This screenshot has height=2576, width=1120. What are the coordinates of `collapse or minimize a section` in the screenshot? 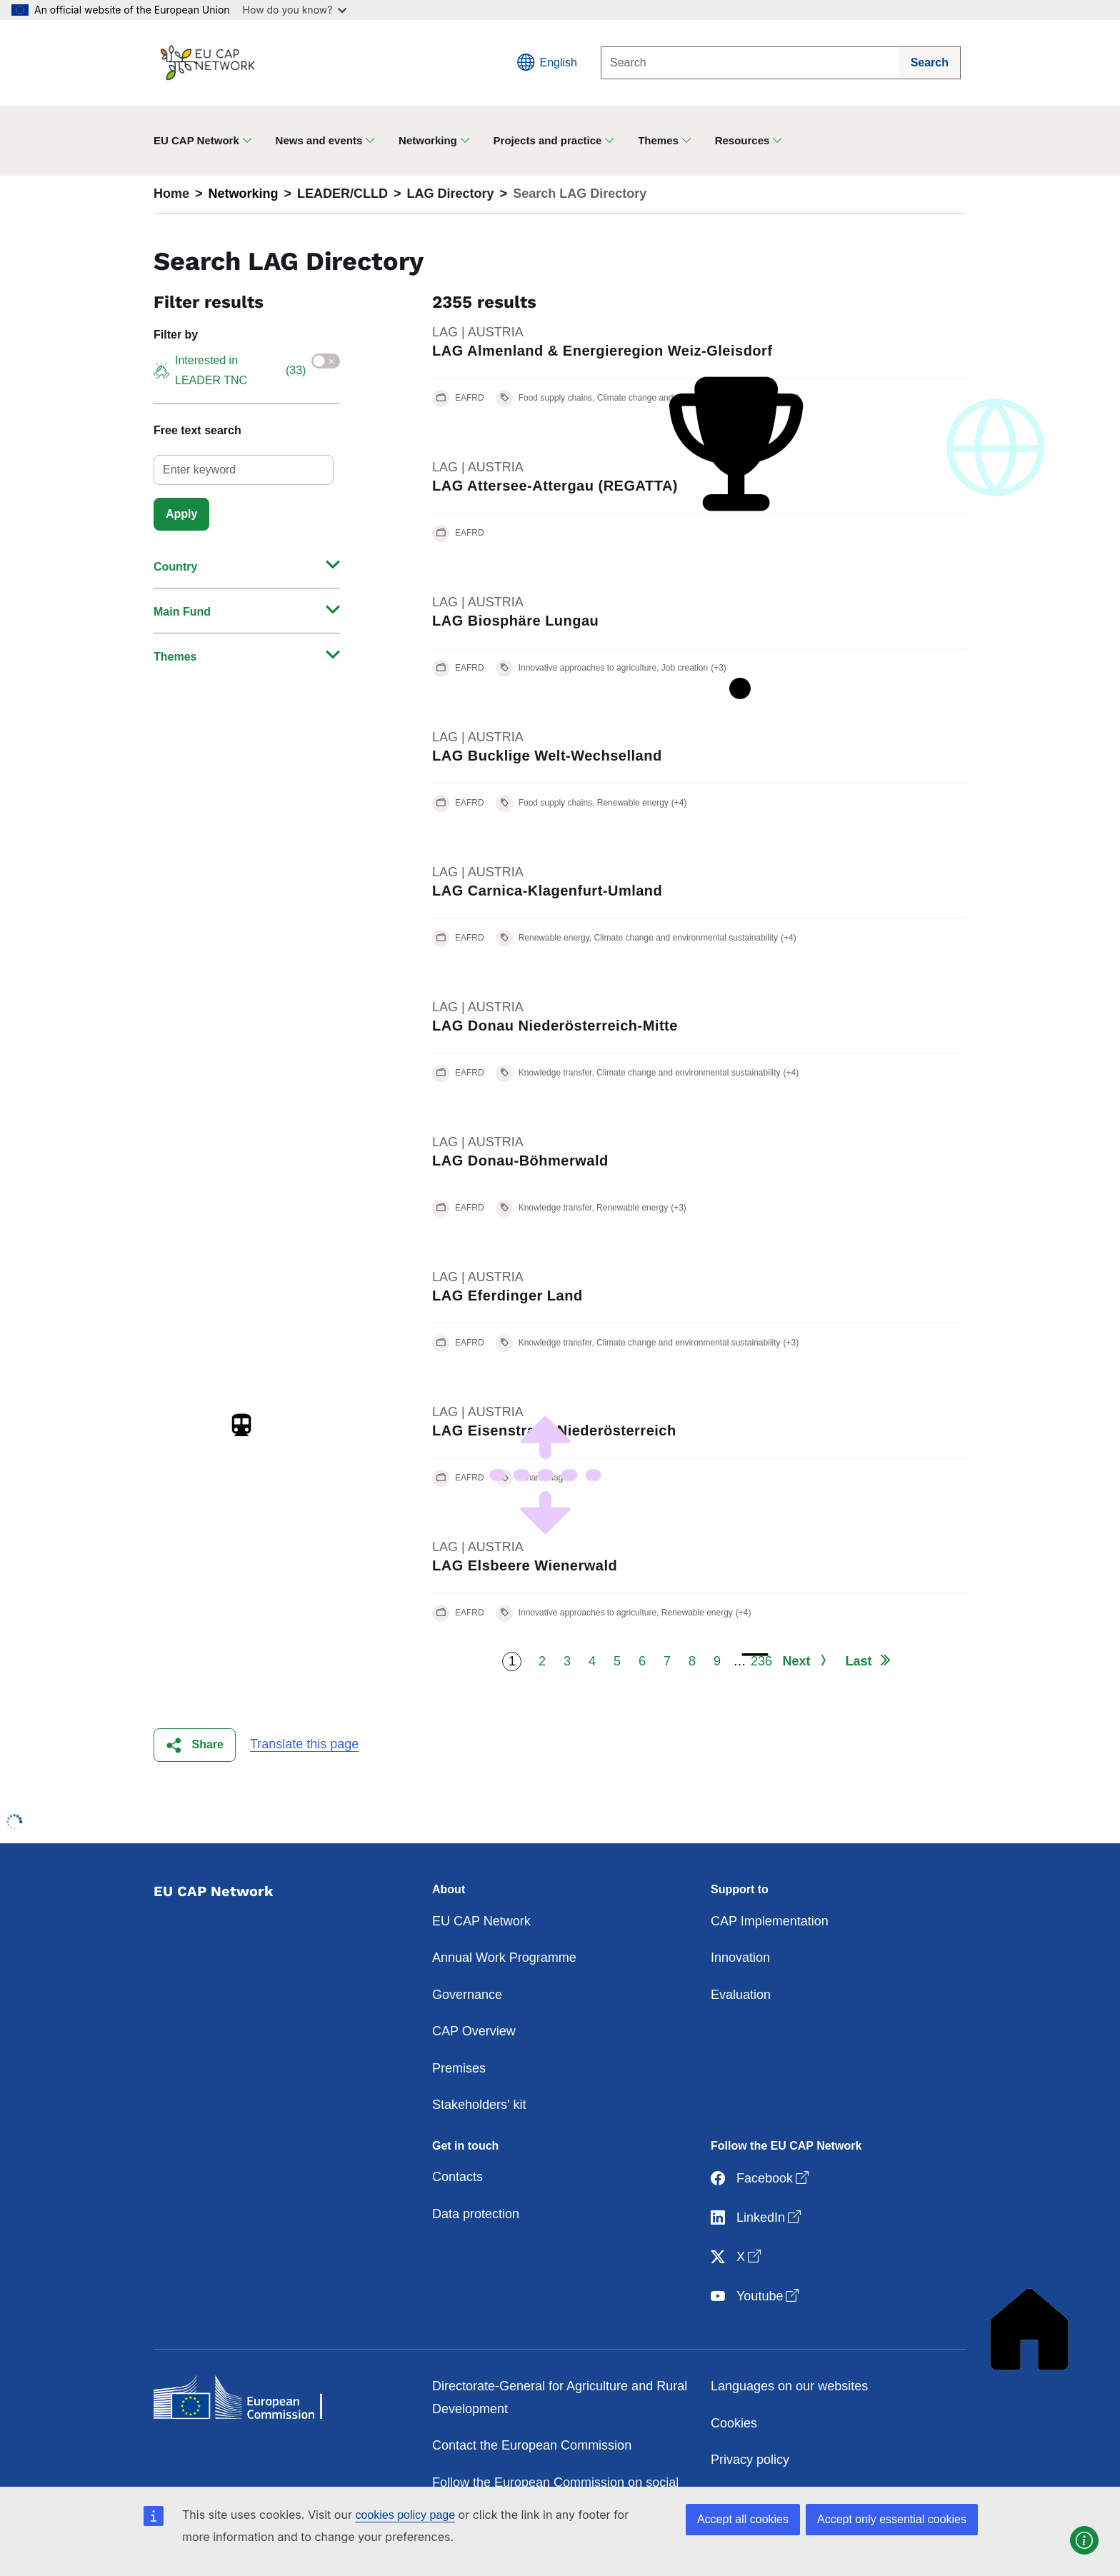 It's located at (755, 1653).